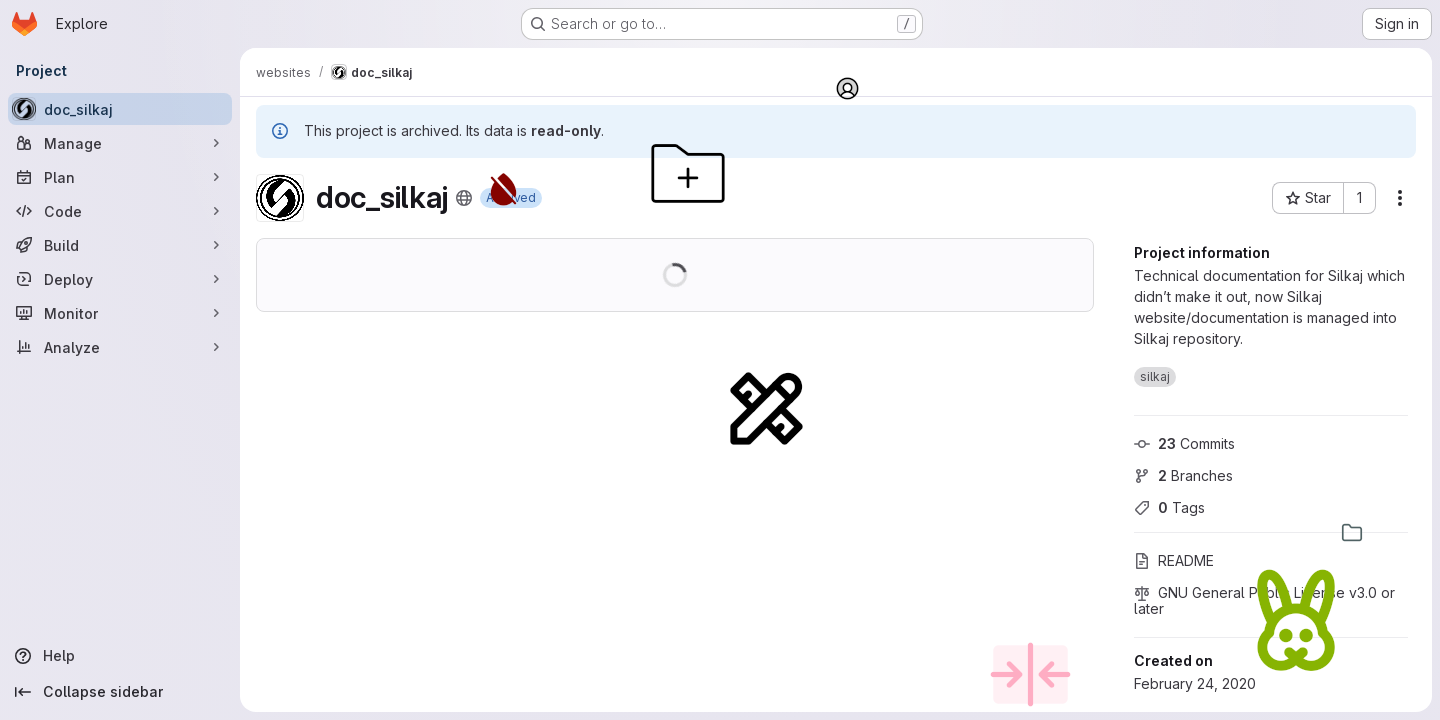 The image size is (1440, 720). I want to click on access settings or configuration options, so click(766, 408).